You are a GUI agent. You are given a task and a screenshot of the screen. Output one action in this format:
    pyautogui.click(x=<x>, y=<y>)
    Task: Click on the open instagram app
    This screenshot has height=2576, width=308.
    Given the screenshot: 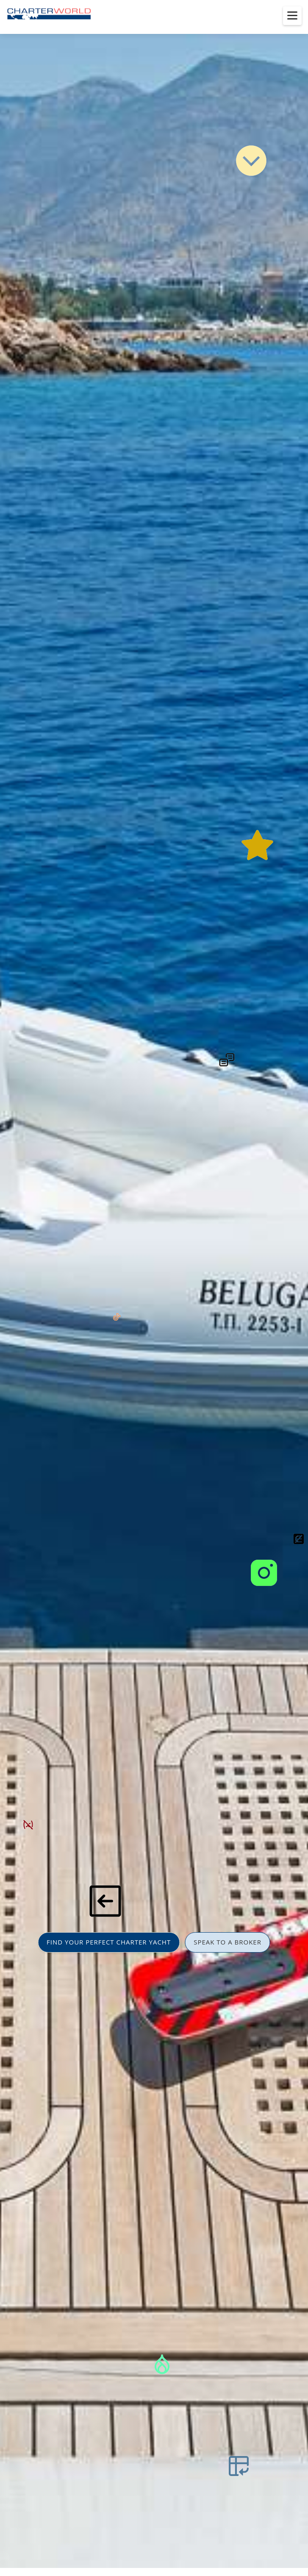 What is the action you would take?
    pyautogui.click(x=264, y=1573)
    